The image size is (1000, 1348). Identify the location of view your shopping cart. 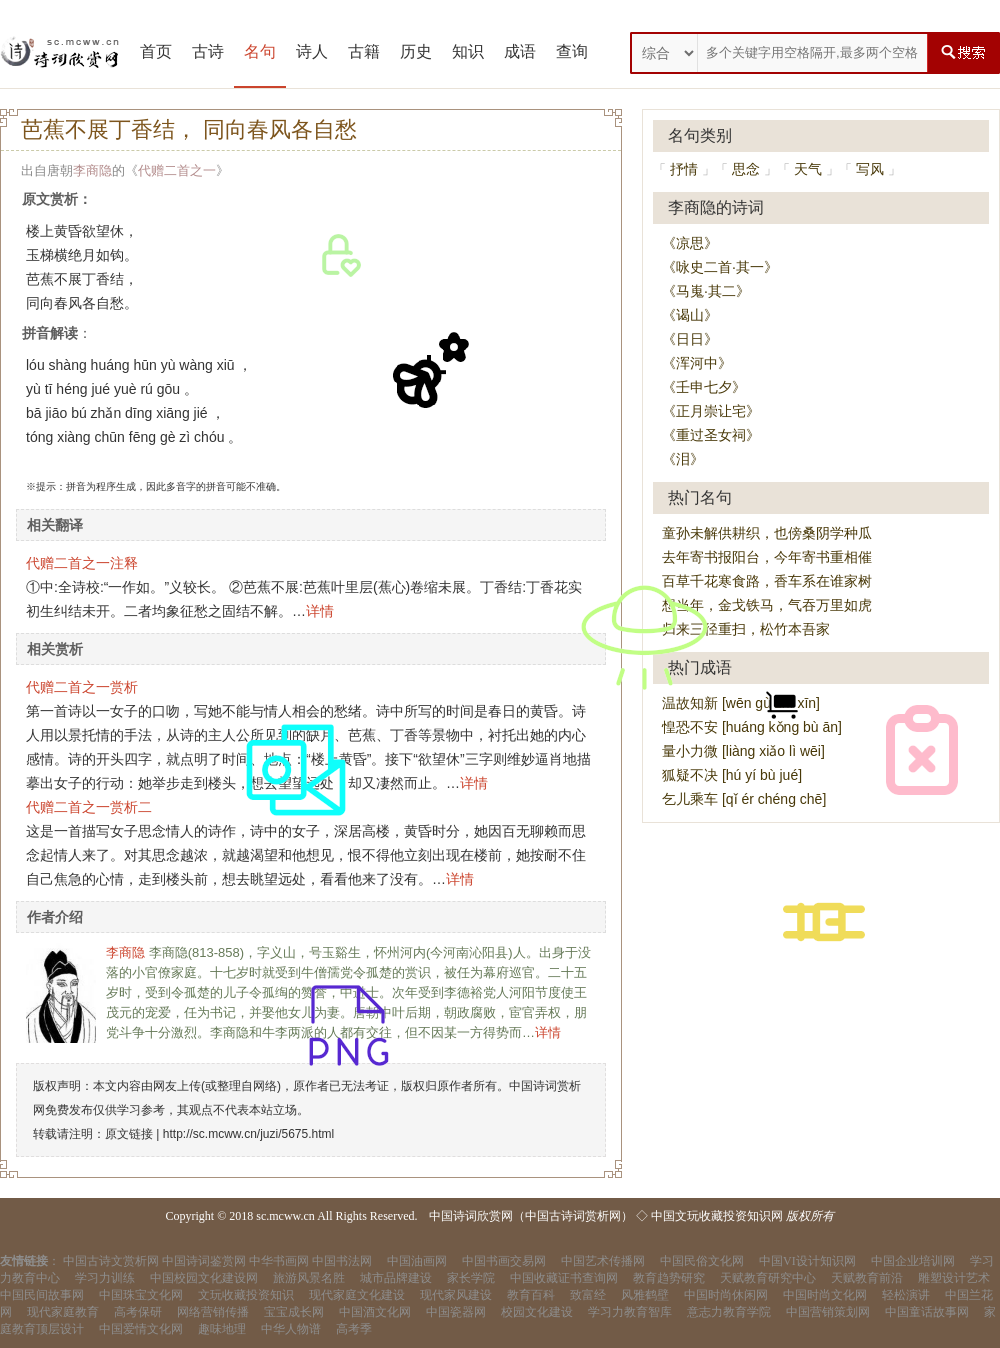
(781, 703).